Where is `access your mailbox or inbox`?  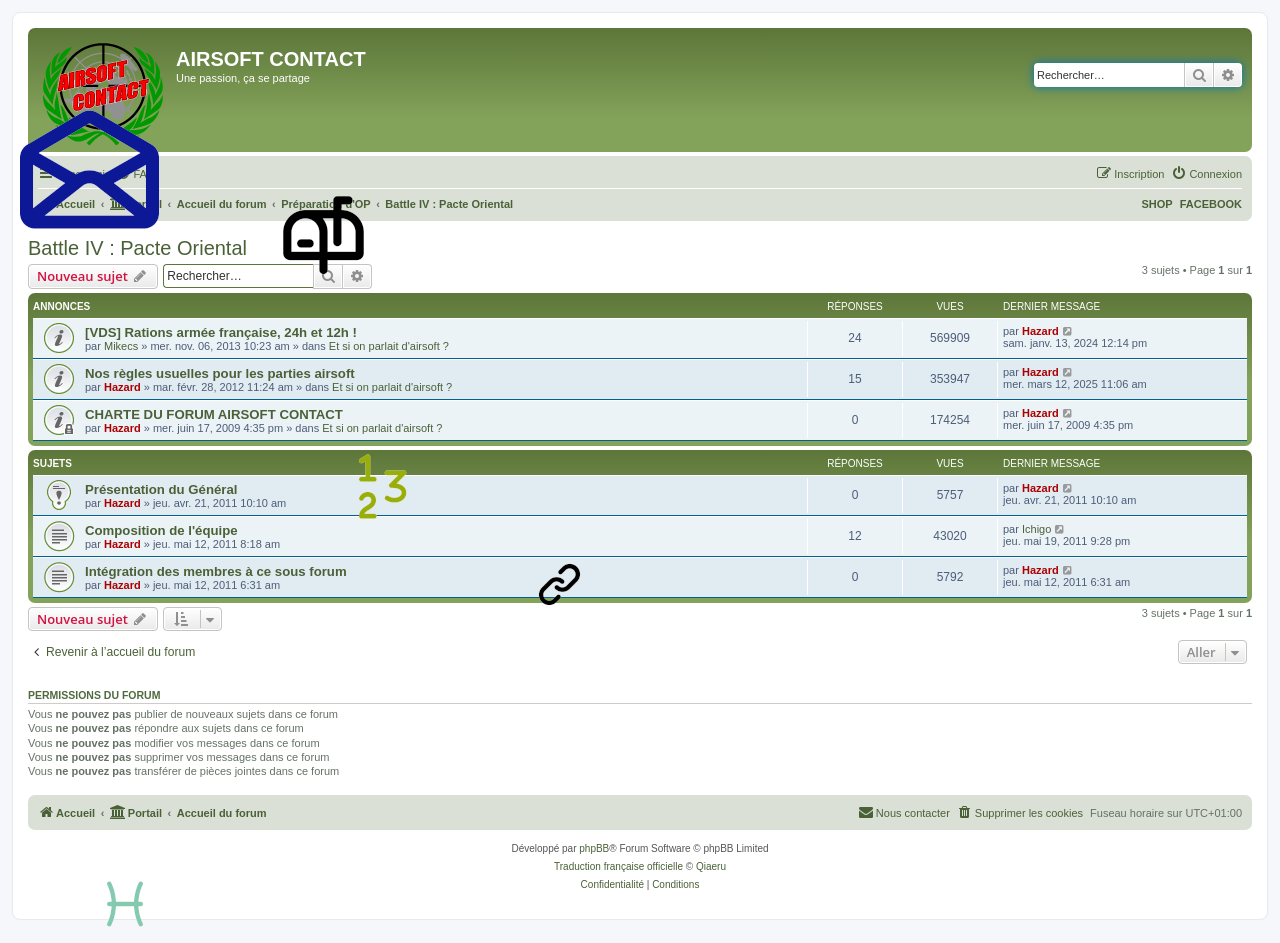
access your mailbox or inbox is located at coordinates (323, 236).